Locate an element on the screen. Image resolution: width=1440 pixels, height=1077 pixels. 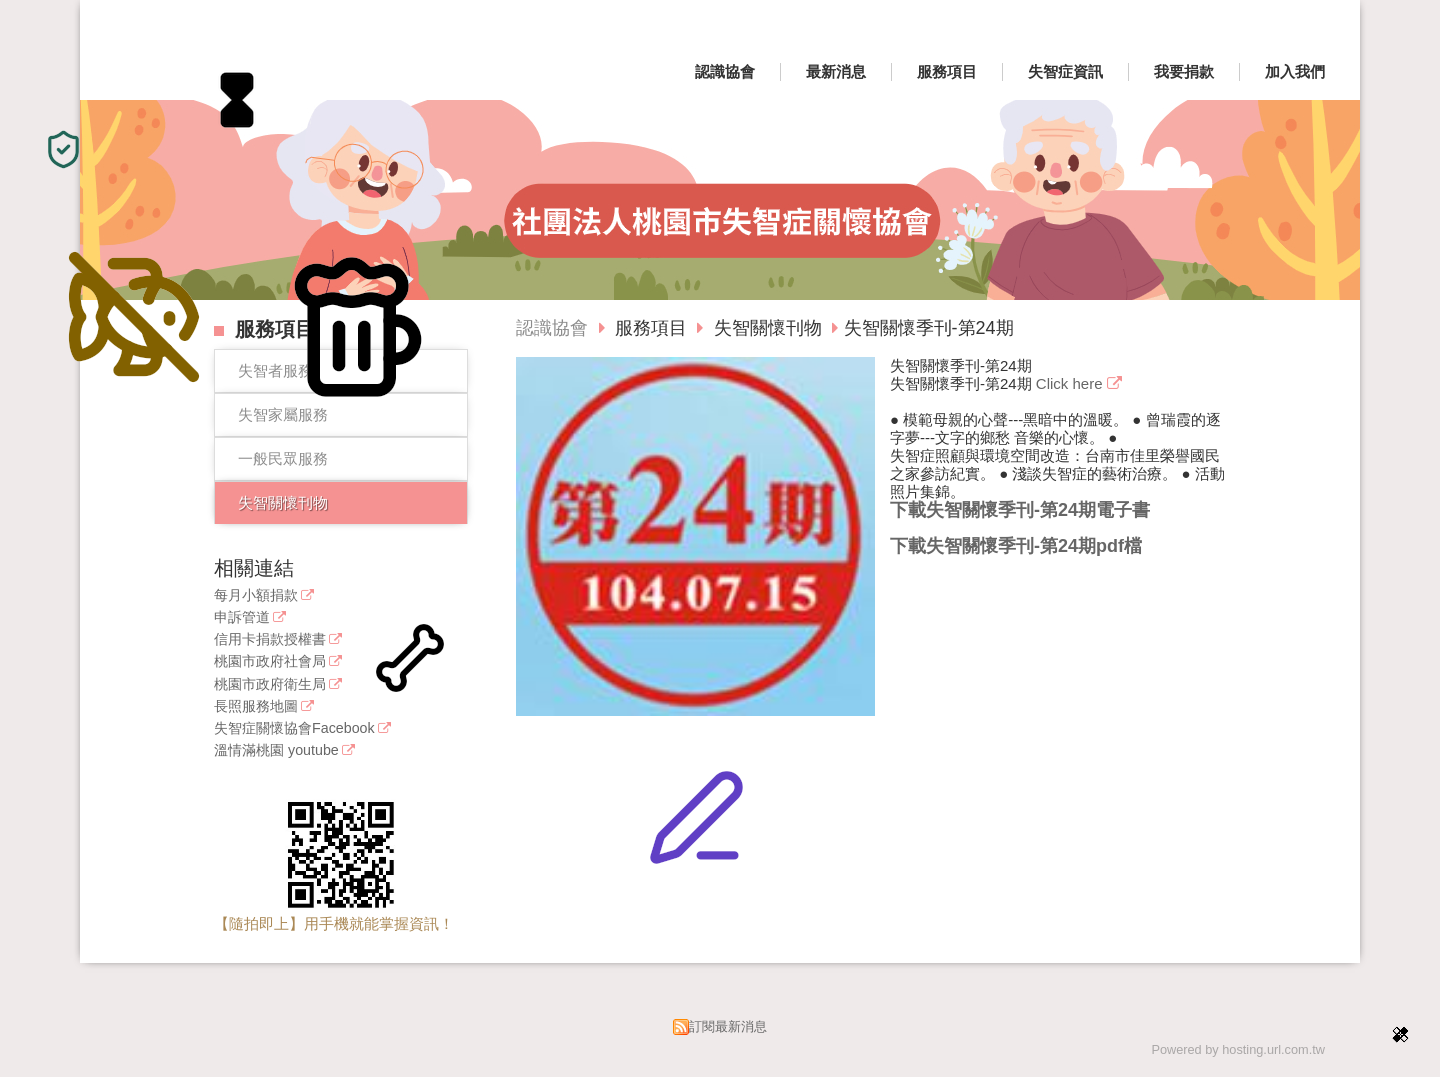
access pet-related features or settings is located at coordinates (410, 658).